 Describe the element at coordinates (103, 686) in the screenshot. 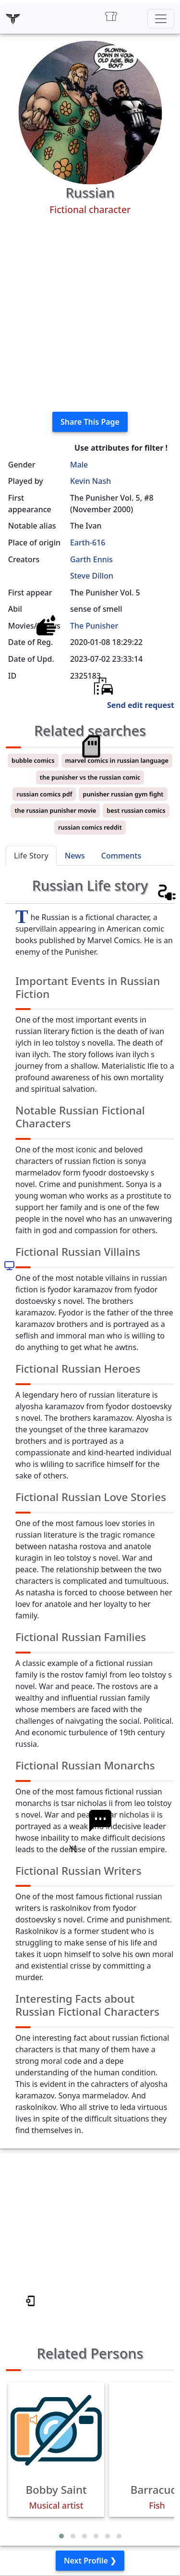

I see `access transportation or commute options` at that location.